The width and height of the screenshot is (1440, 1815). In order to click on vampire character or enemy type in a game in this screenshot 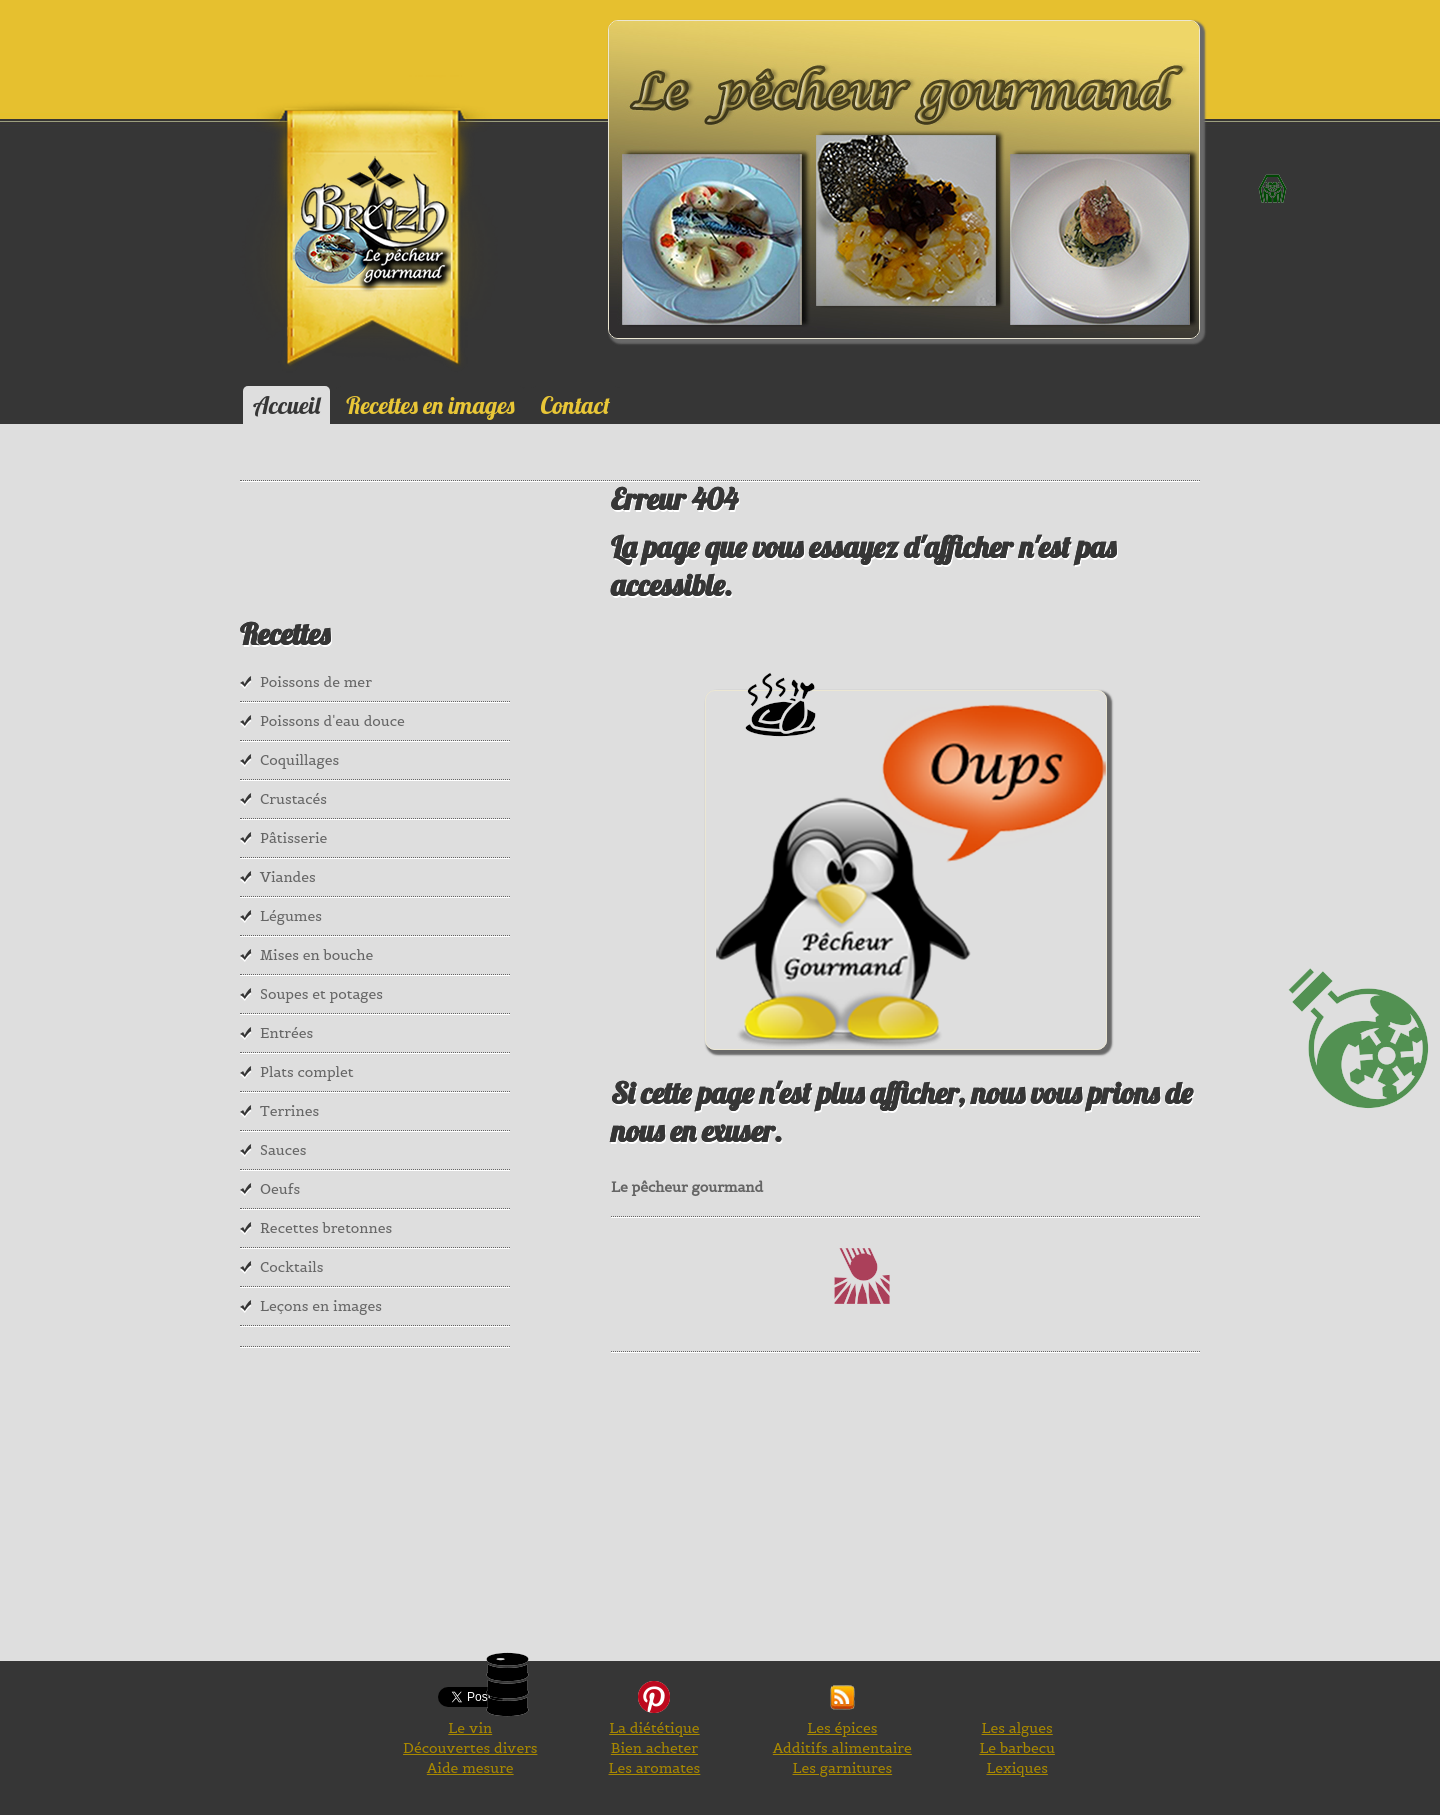, I will do `click(1272, 188)`.